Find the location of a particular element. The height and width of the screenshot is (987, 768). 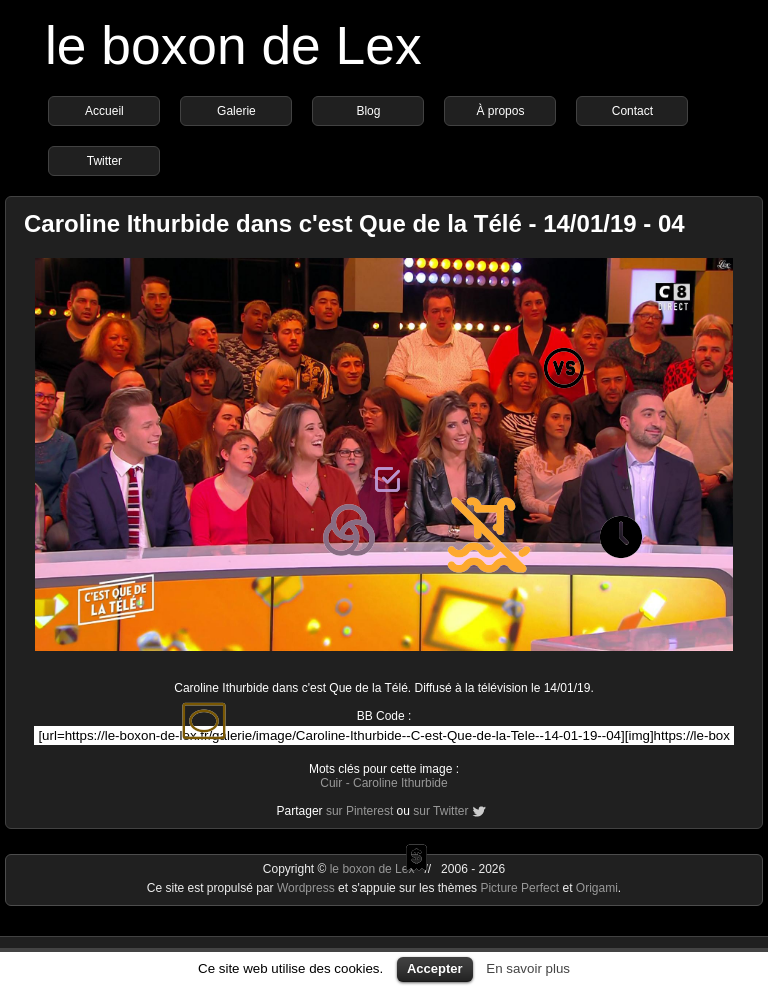

a selected or completed item is located at coordinates (387, 479).